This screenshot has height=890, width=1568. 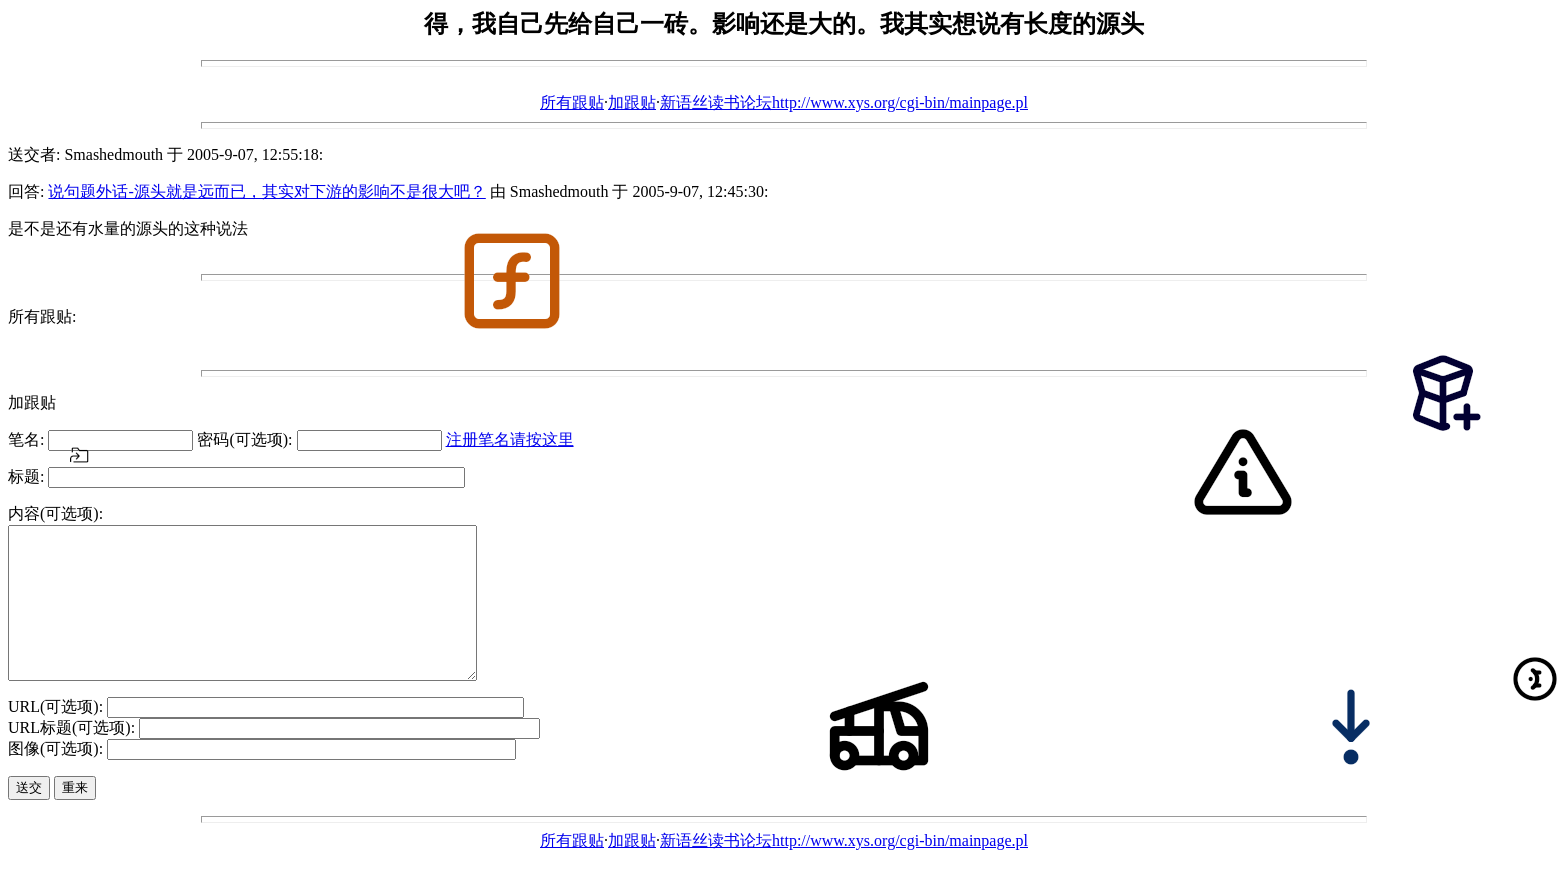 What do you see at coordinates (1351, 727) in the screenshot?
I see `step into function during debugging` at bounding box center [1351, 727].